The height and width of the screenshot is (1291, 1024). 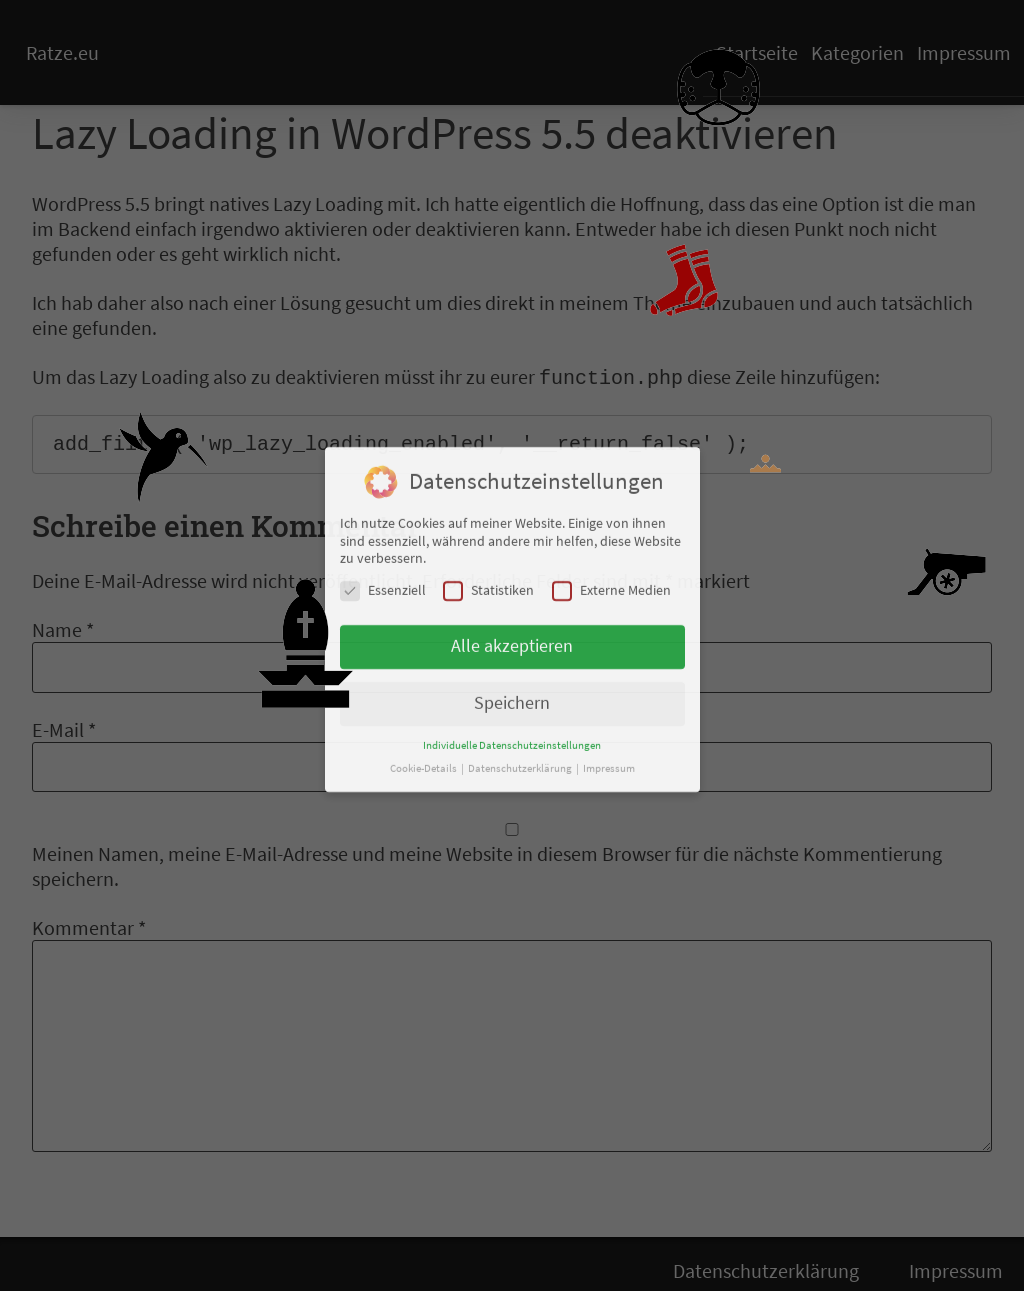 I want to click on indicates a desert or Egyptian-themed level, so click(x=765, y=463).